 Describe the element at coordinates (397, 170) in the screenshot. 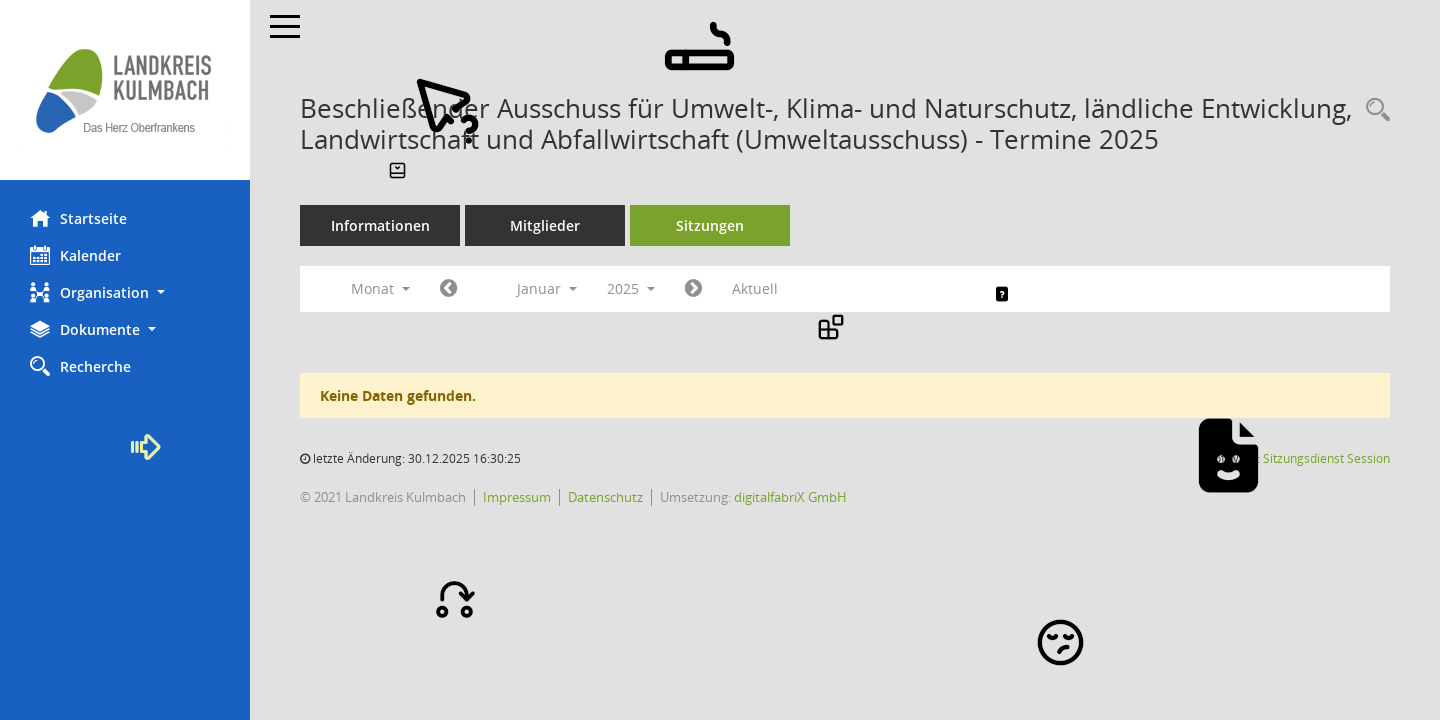

I see `collapse the bottom panel or toolbar` at that location.